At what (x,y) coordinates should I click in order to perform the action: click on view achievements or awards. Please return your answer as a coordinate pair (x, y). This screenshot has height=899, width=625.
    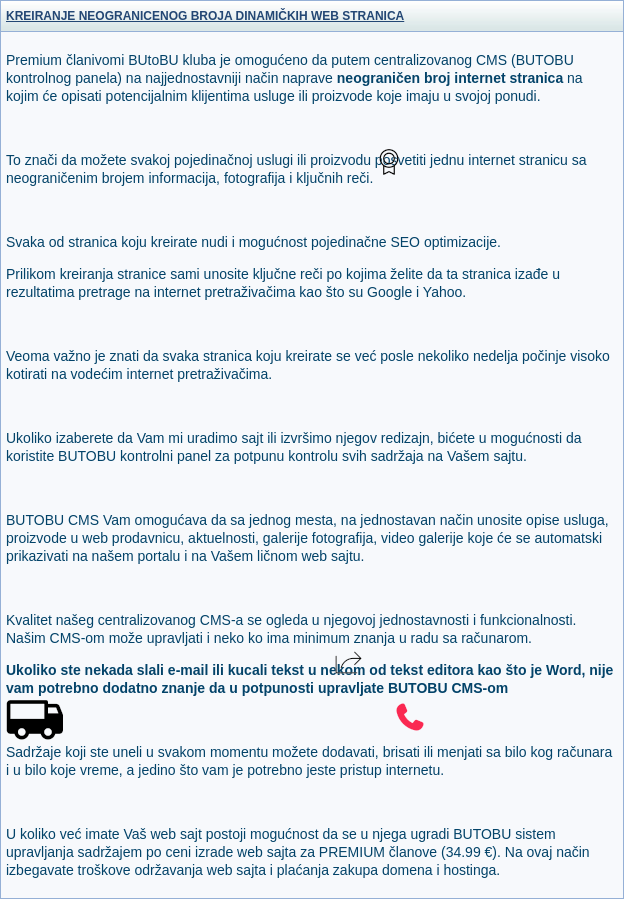
    Looking at the image, I should click on (389, 162).